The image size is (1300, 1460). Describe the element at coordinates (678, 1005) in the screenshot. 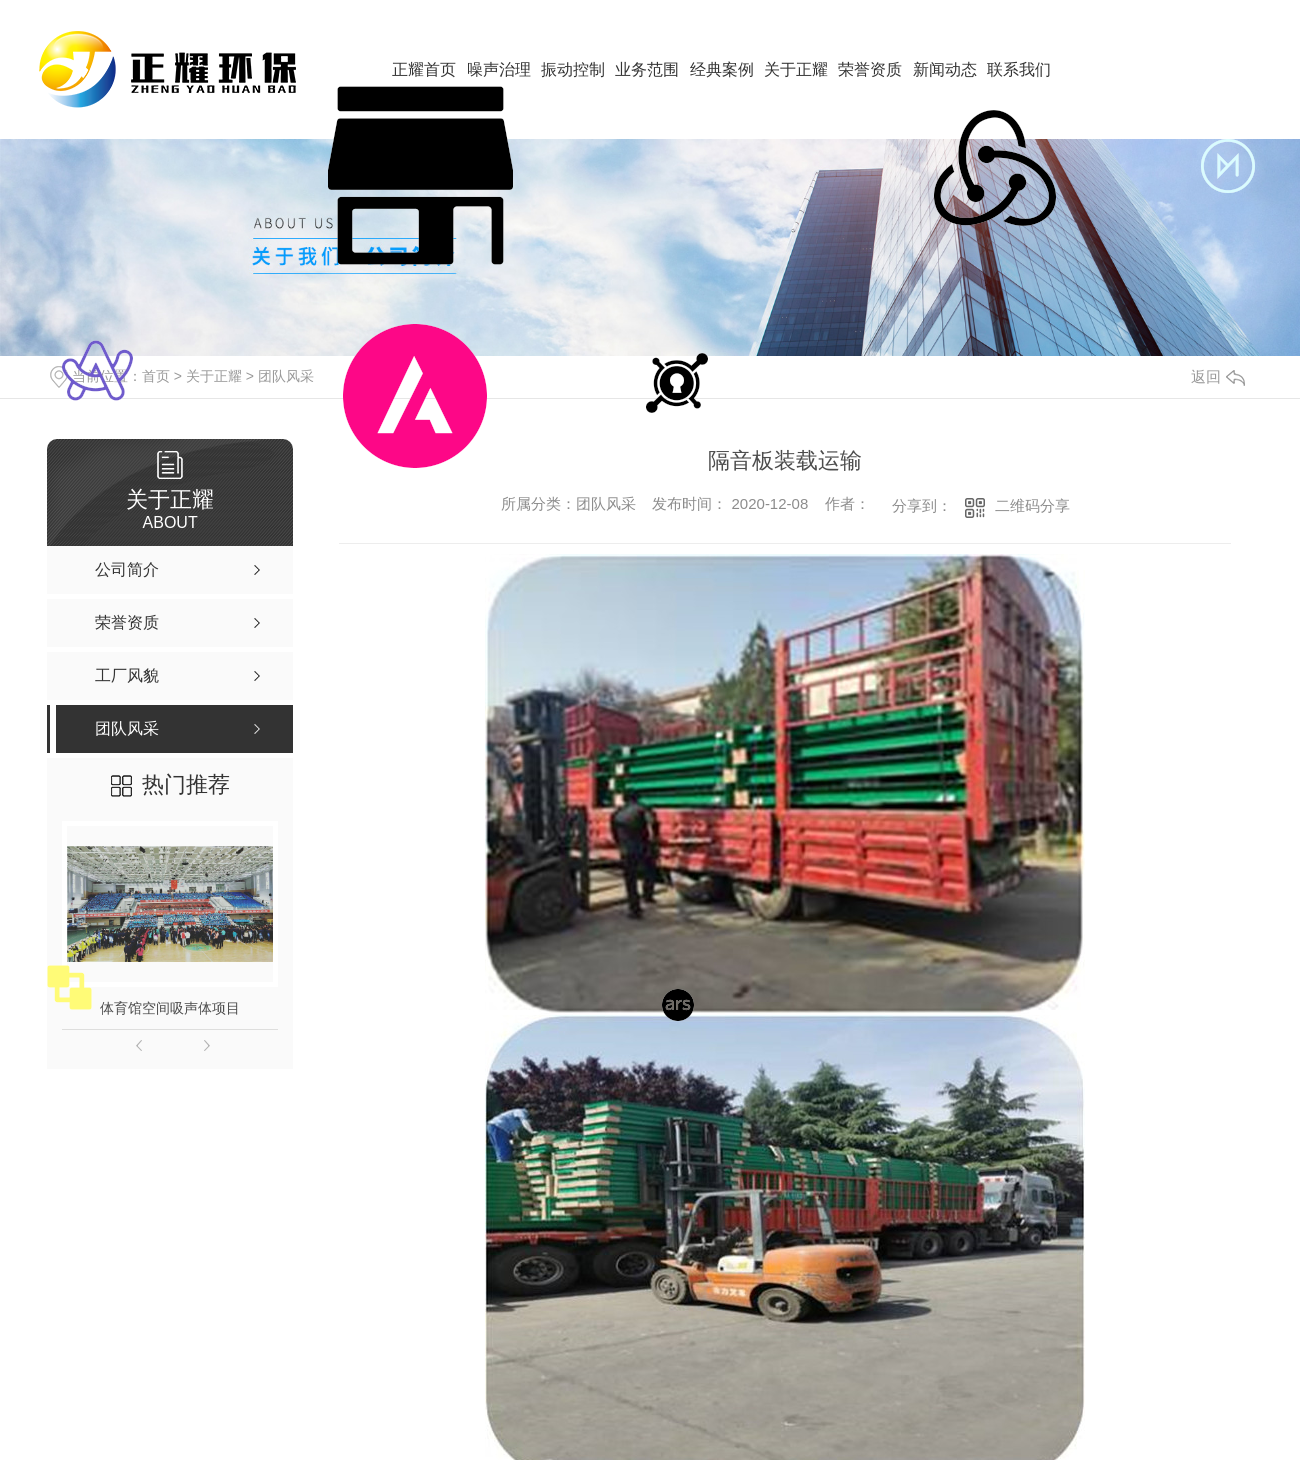

I see `visit ars technica website` at that location.